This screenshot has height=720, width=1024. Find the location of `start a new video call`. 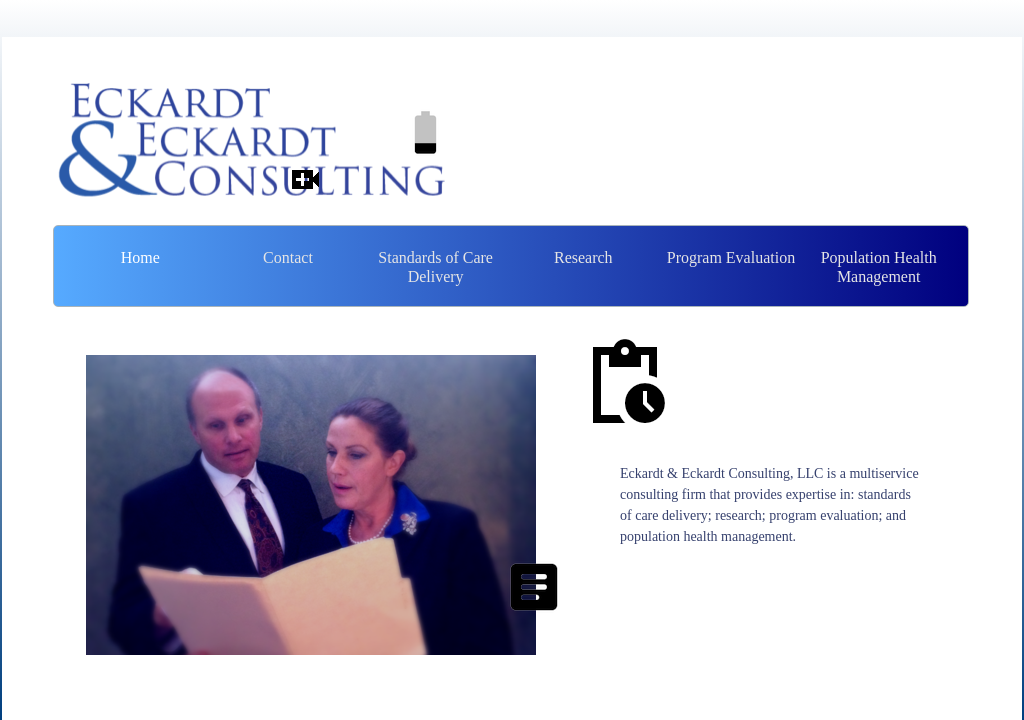

start a new video call is located at coordinates (305, 179).